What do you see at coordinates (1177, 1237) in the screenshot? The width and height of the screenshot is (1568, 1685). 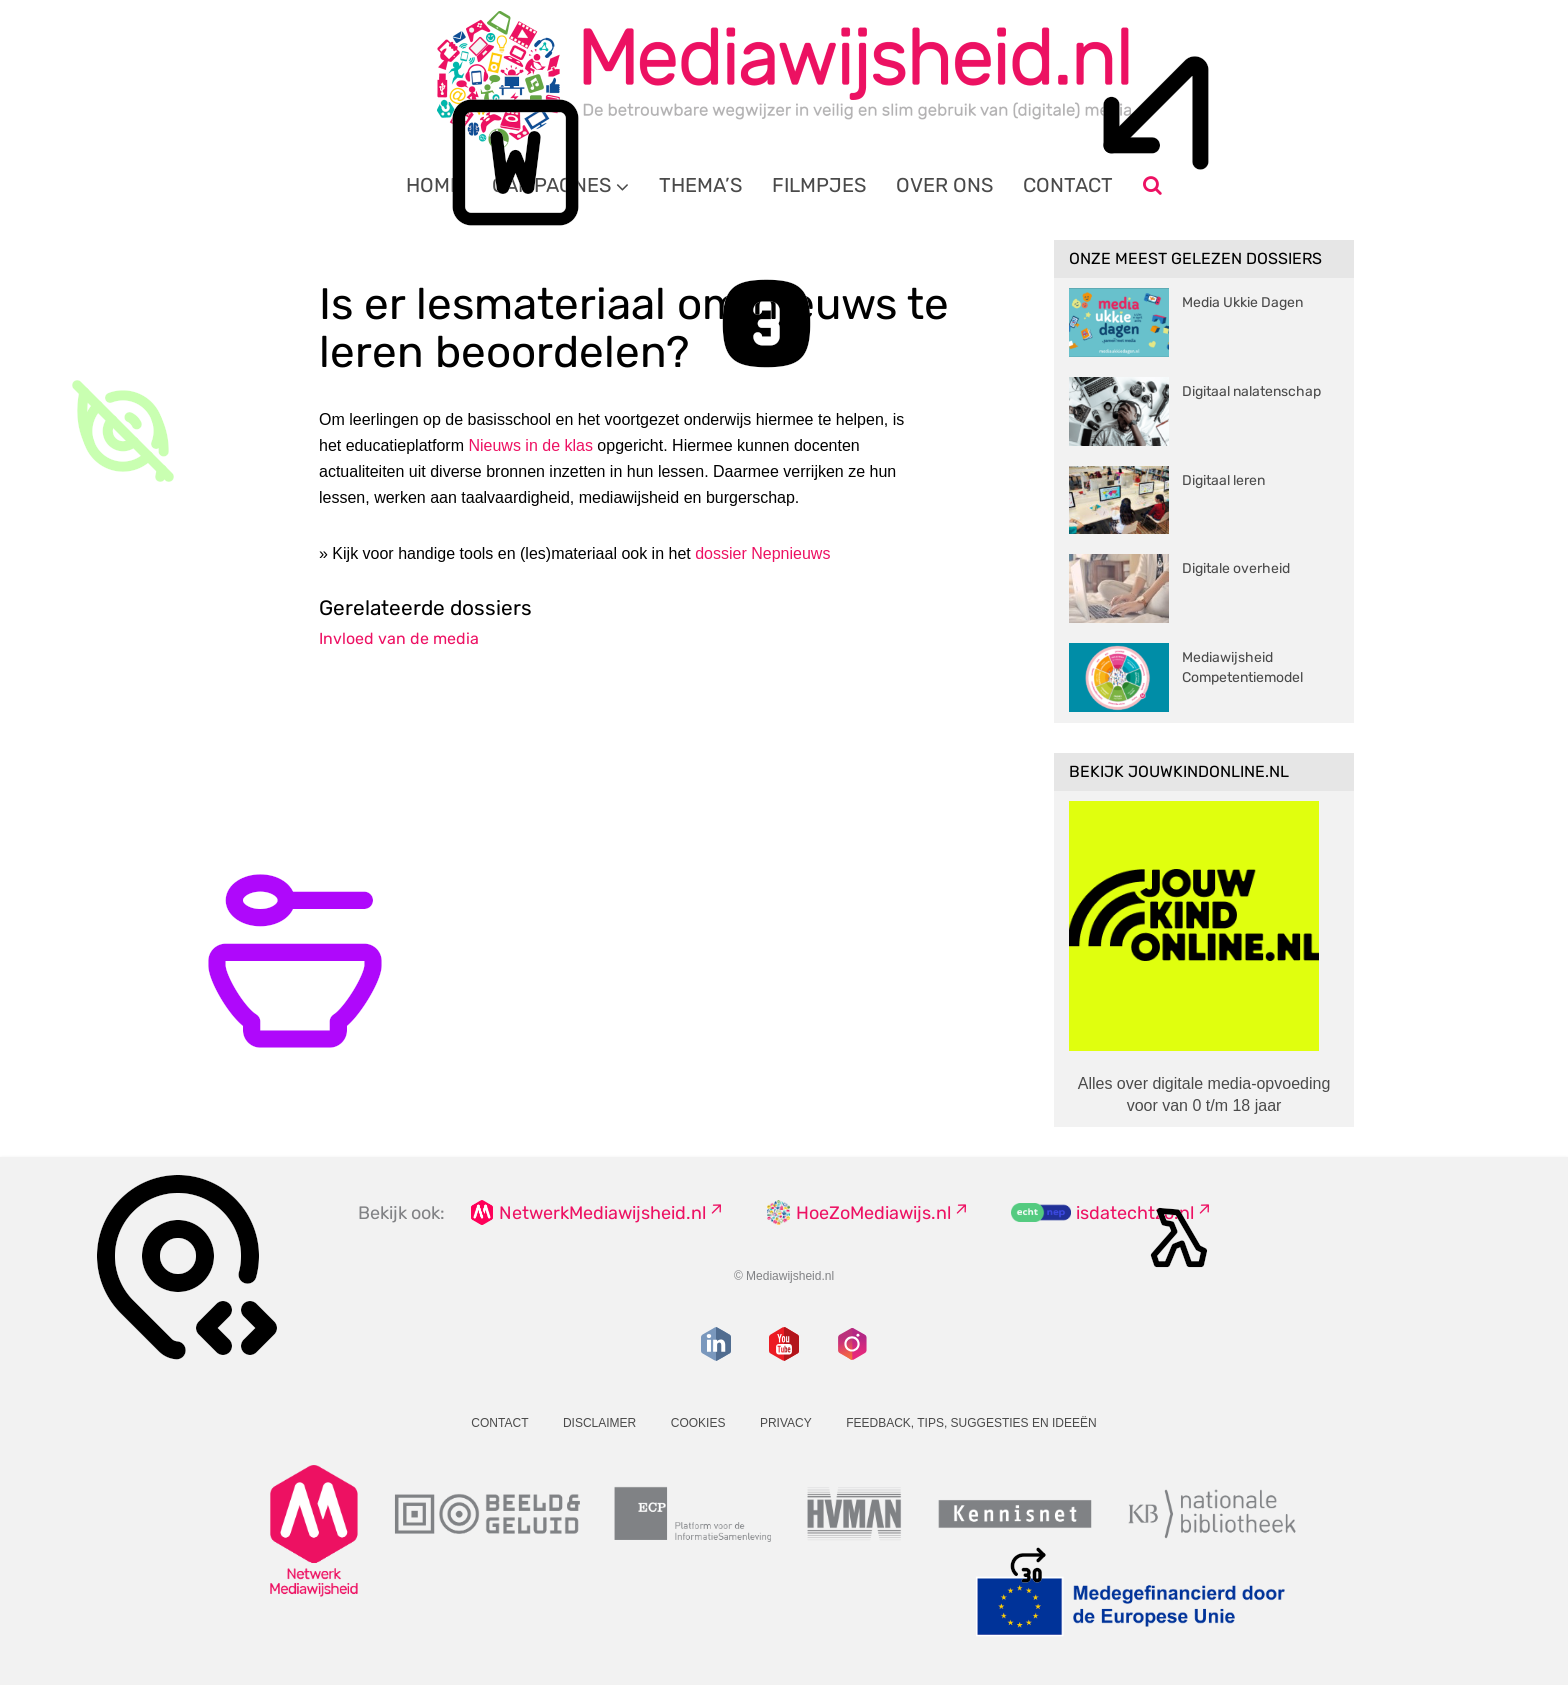 I see `open LINQPad application` at bounding box center [1177, 1237].